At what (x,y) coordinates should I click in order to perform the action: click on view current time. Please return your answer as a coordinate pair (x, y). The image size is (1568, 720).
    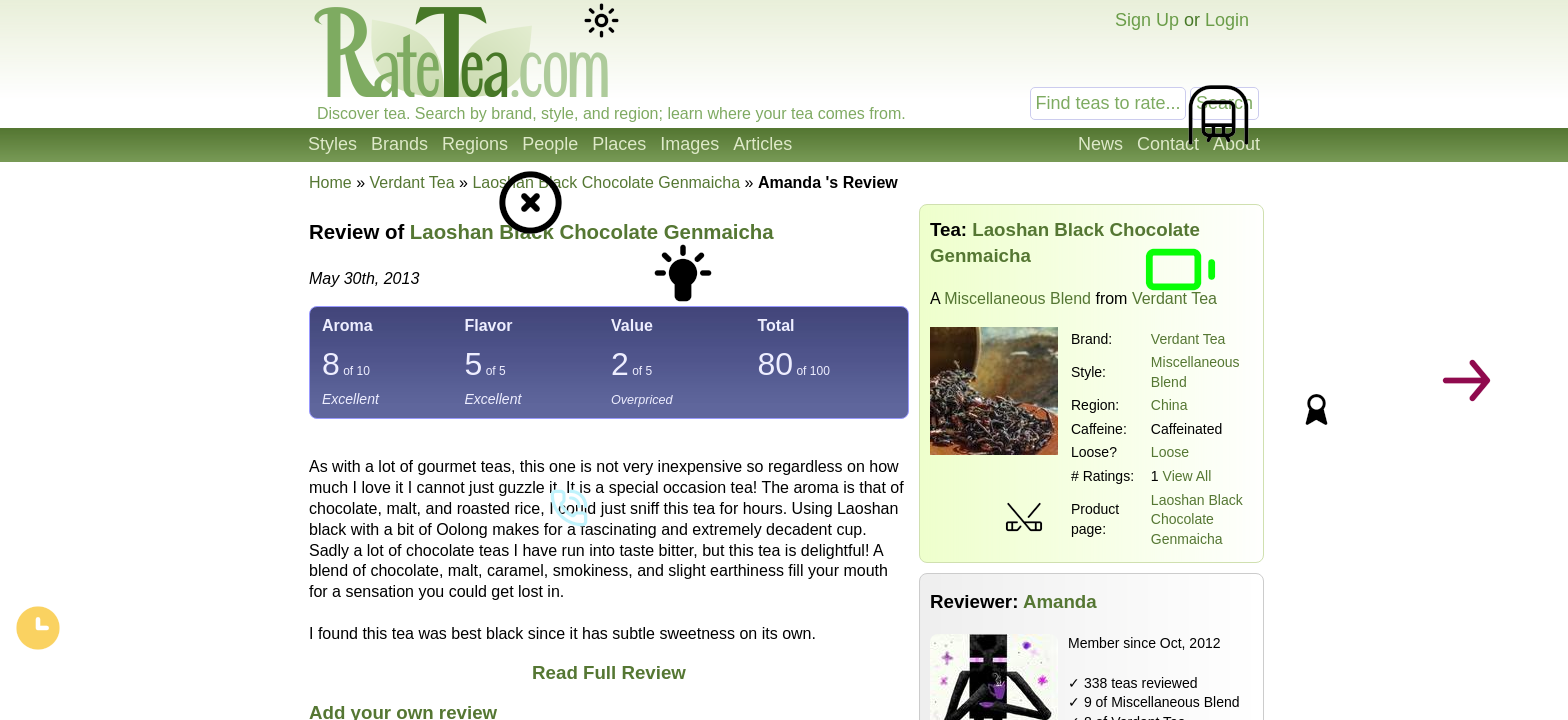
    Looking at the image, I should click on (38, 628).